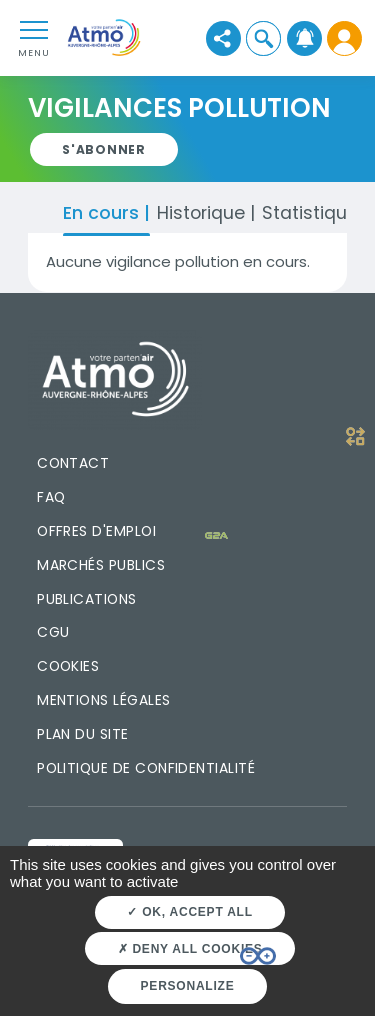  What do you see at coordinates (216, 535) in the screenshot?
I see `visit the G2A gaming marketplace` at bounding box center [216, 535].